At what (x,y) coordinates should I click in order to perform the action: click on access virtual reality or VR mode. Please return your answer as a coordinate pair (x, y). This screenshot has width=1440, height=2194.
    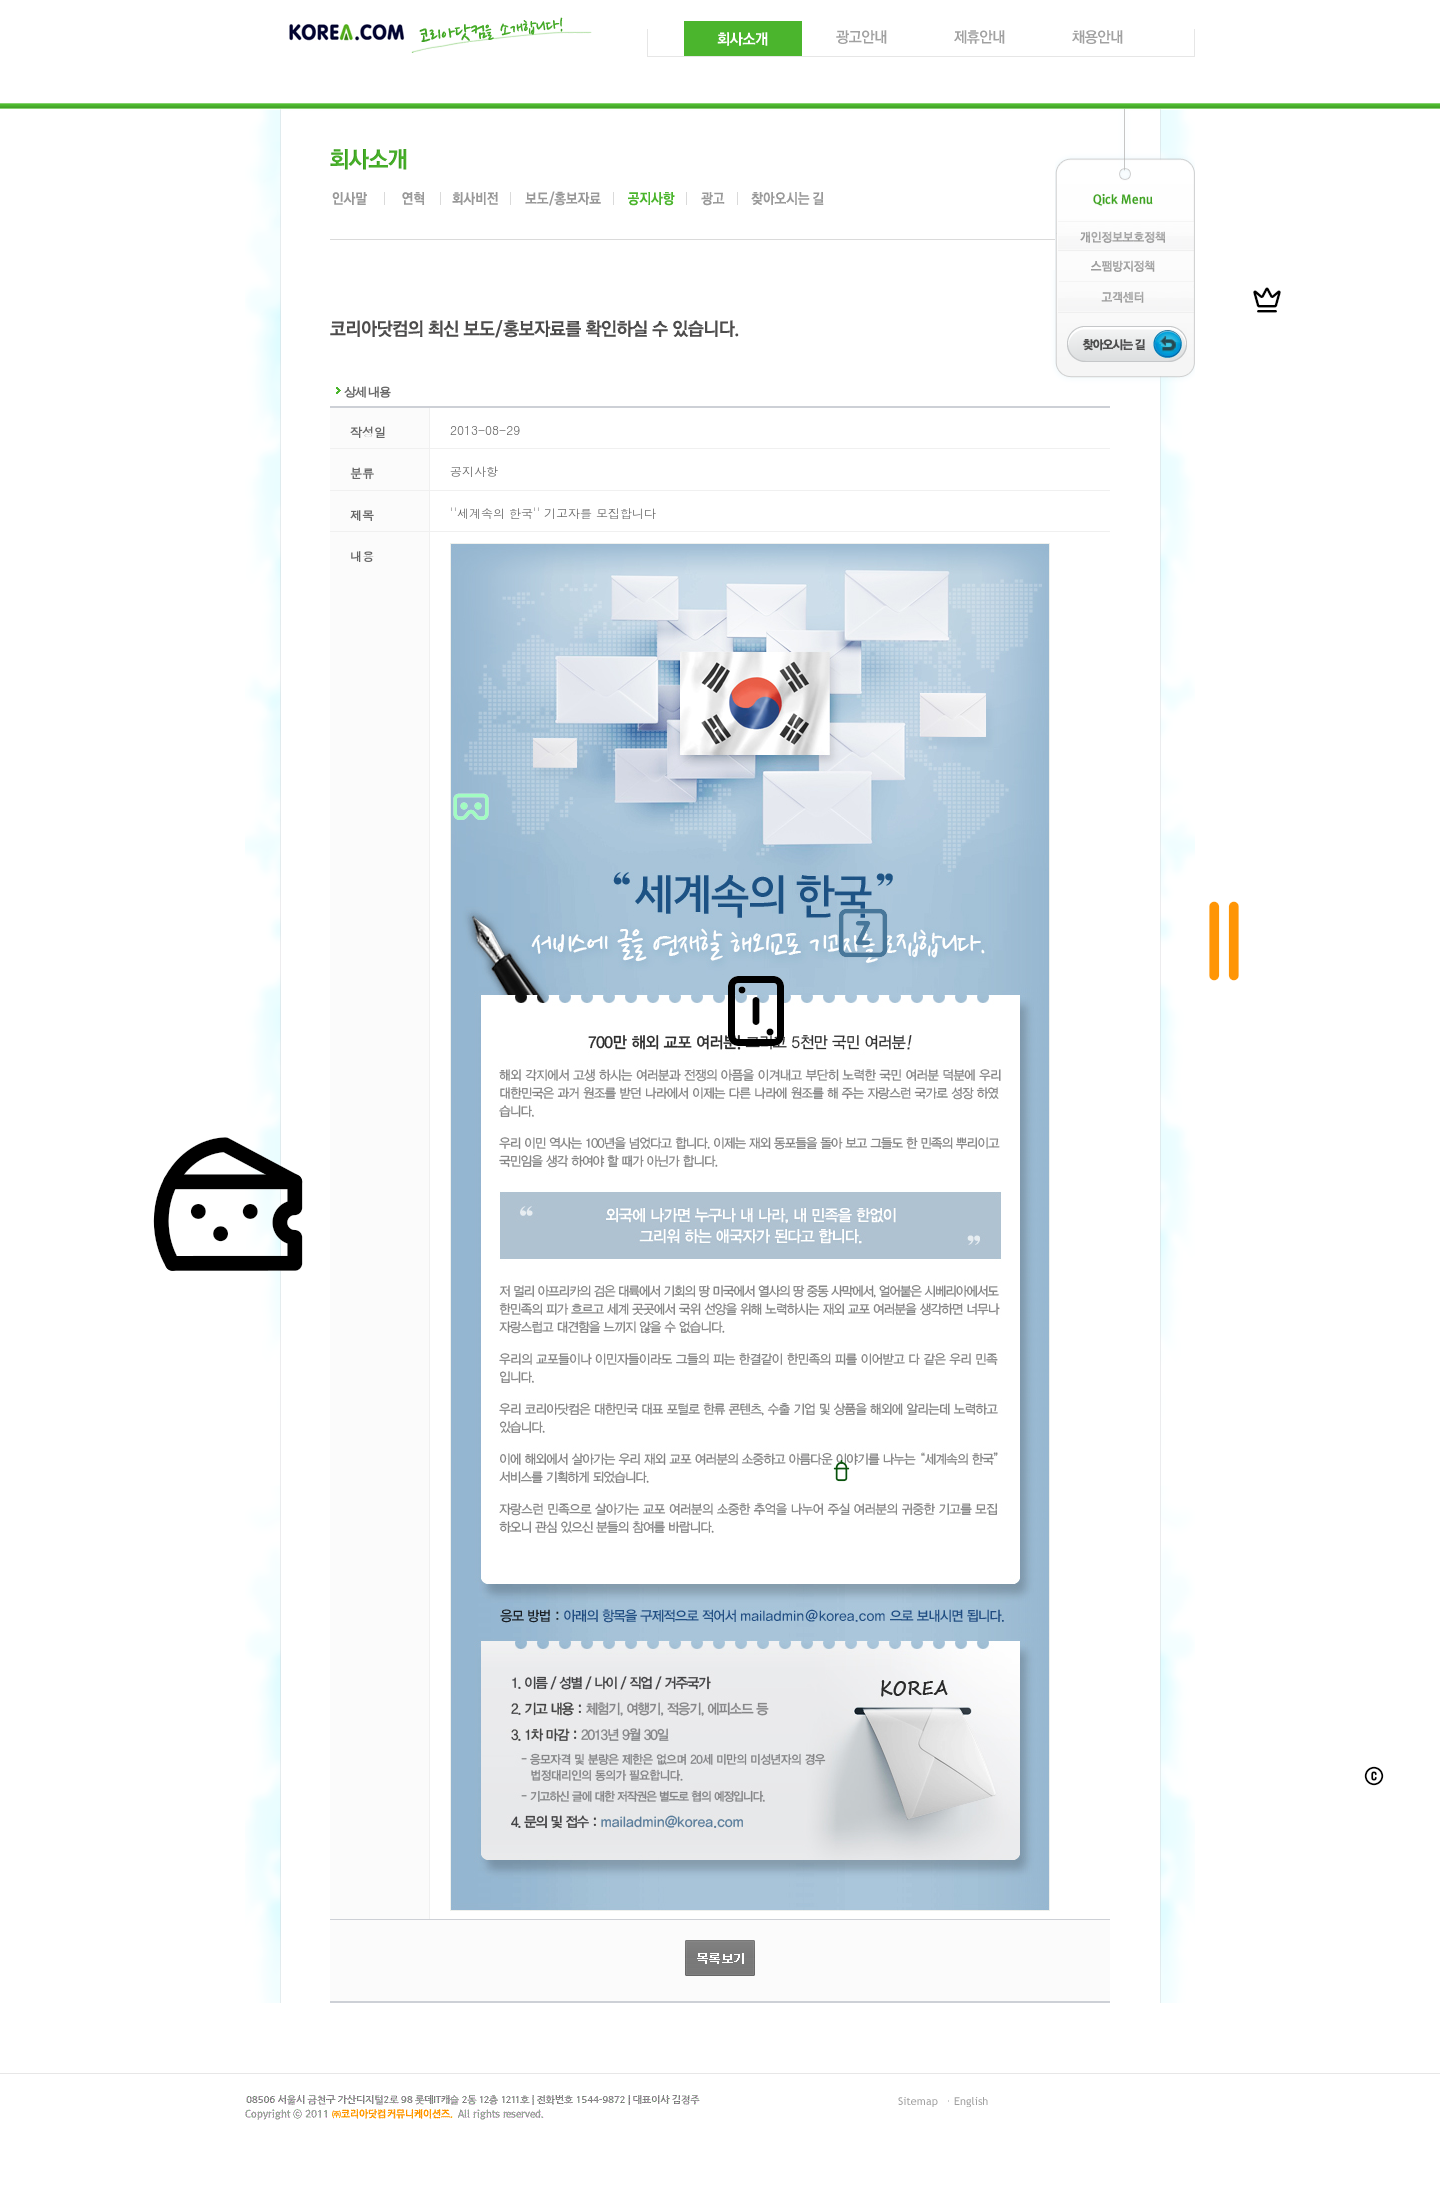
    Looking at the image, I should click on (471, 806).